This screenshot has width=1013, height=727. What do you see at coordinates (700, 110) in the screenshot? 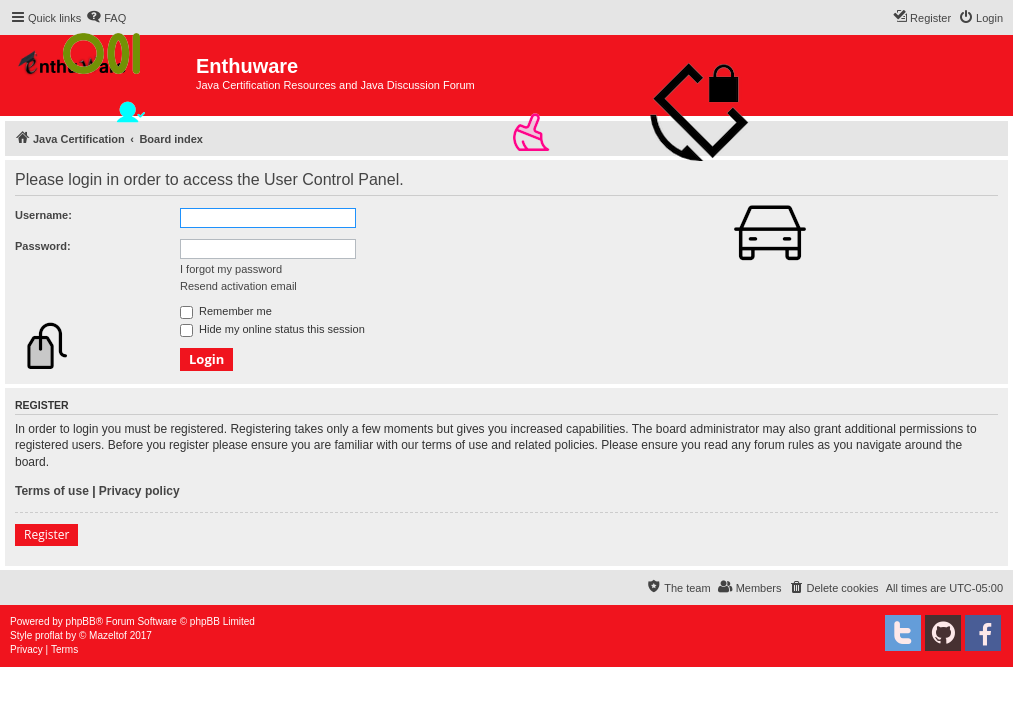
I see `lock screen rotation to current orientation` at bounding box center [700, 110].